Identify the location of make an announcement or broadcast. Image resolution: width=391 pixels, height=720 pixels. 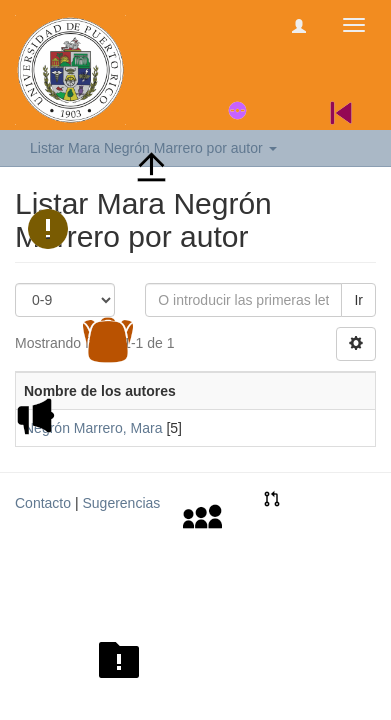
(34, 415).